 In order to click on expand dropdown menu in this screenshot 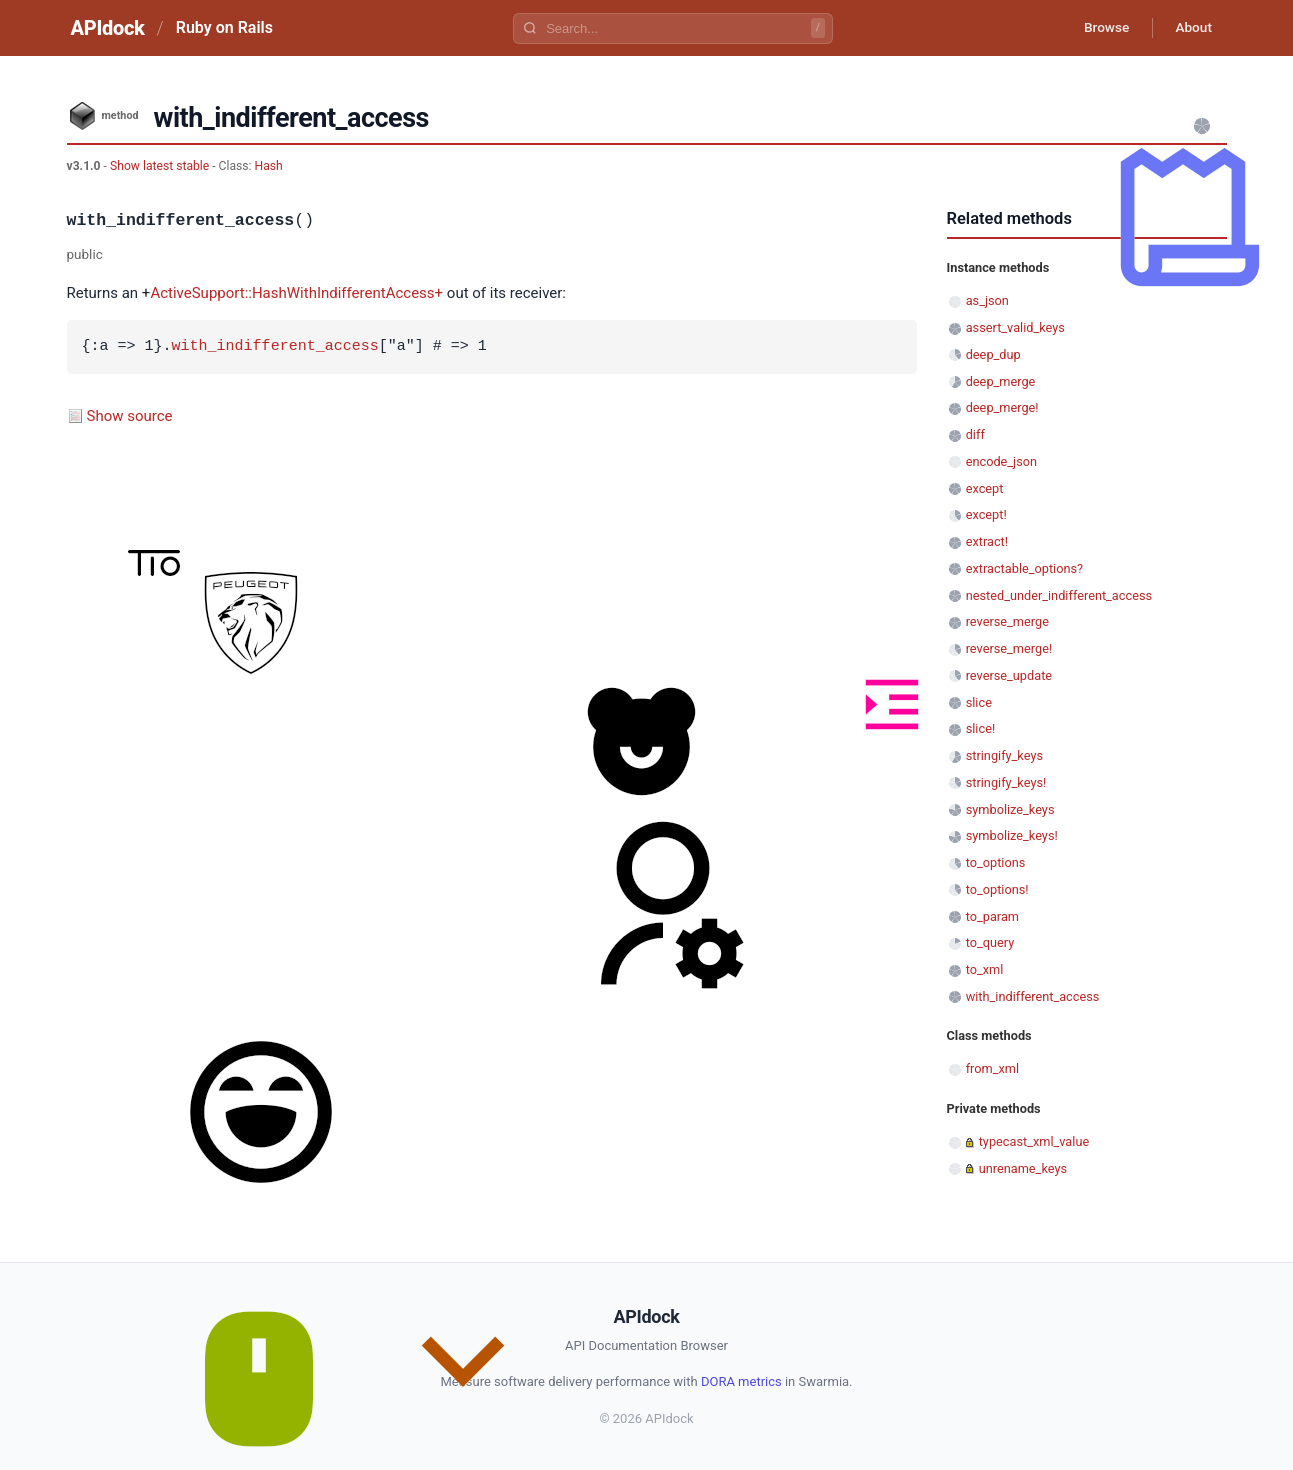, I will do `click(463, 1361)`.